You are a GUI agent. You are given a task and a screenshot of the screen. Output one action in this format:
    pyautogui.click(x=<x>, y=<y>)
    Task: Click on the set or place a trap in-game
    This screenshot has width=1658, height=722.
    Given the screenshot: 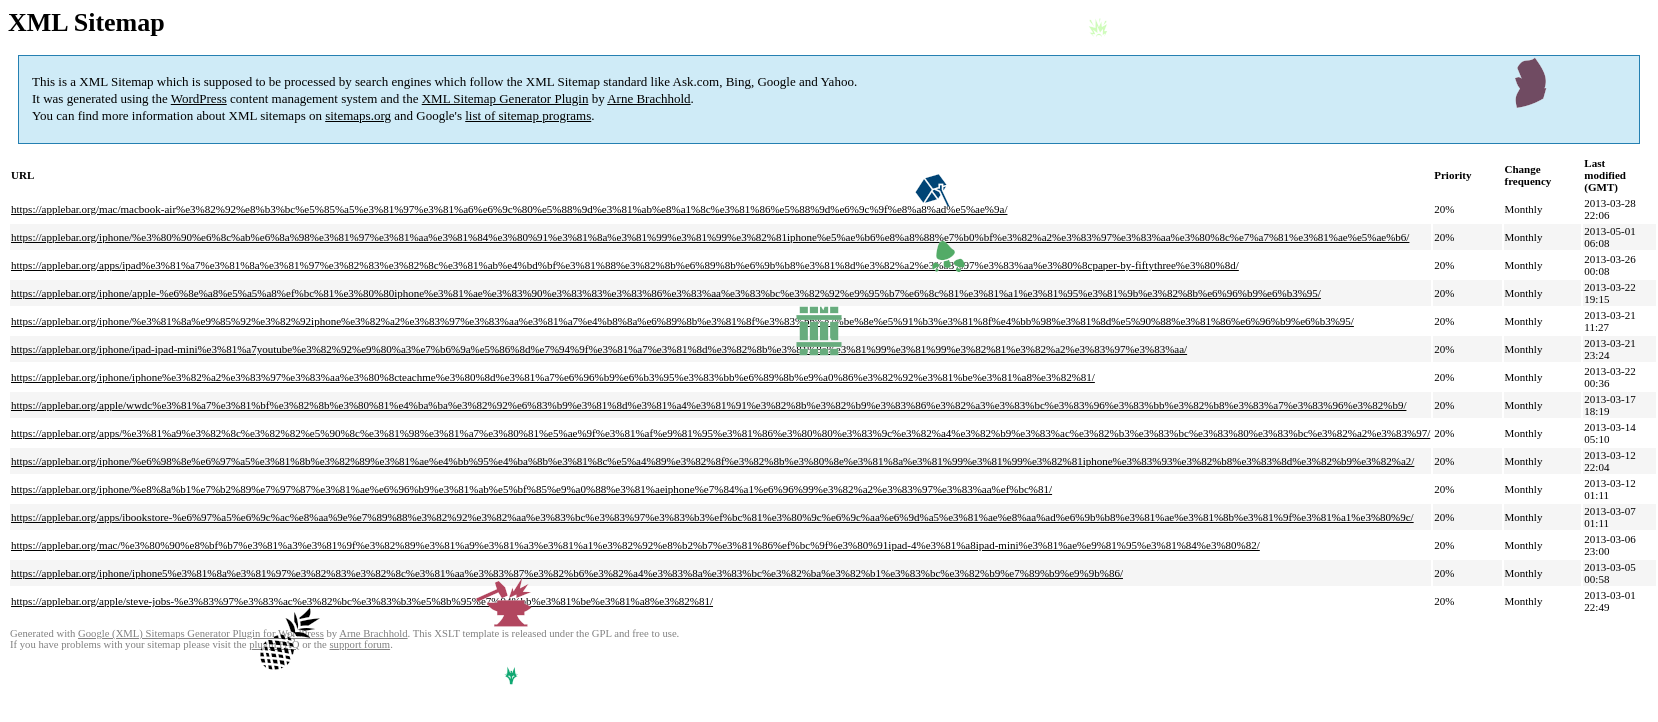 What is the action you would take?
    pyautogui.click(x=932, y=190)
    